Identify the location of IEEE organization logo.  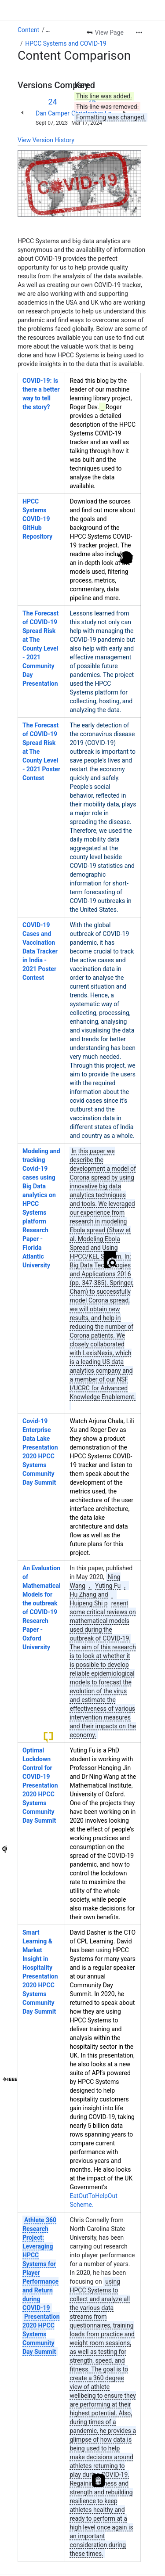
(10, 2079).